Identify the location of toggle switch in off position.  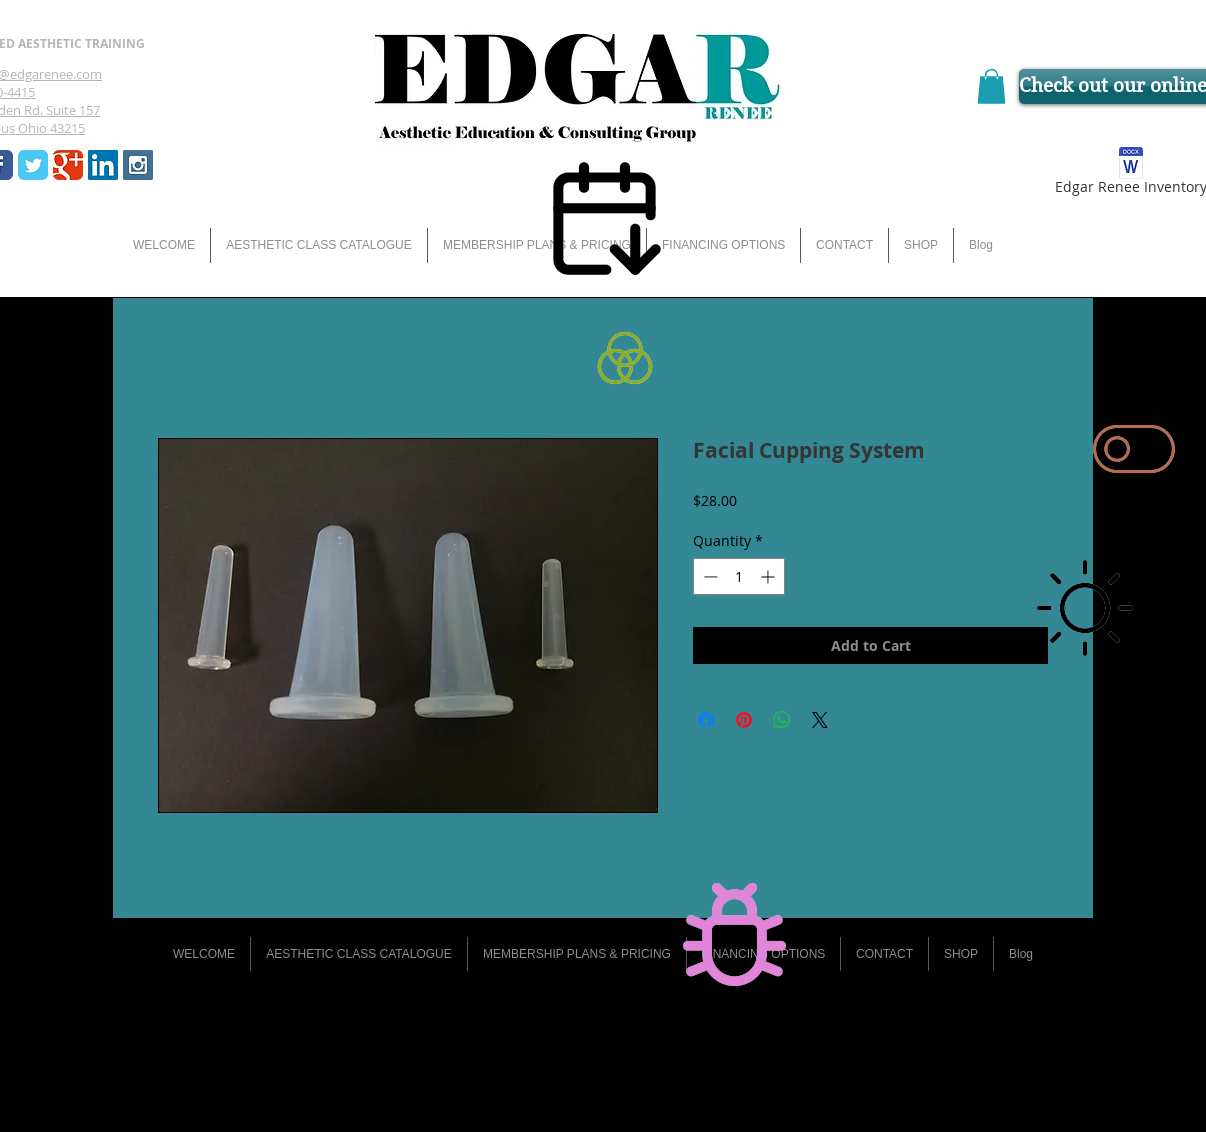
(1134, 449).